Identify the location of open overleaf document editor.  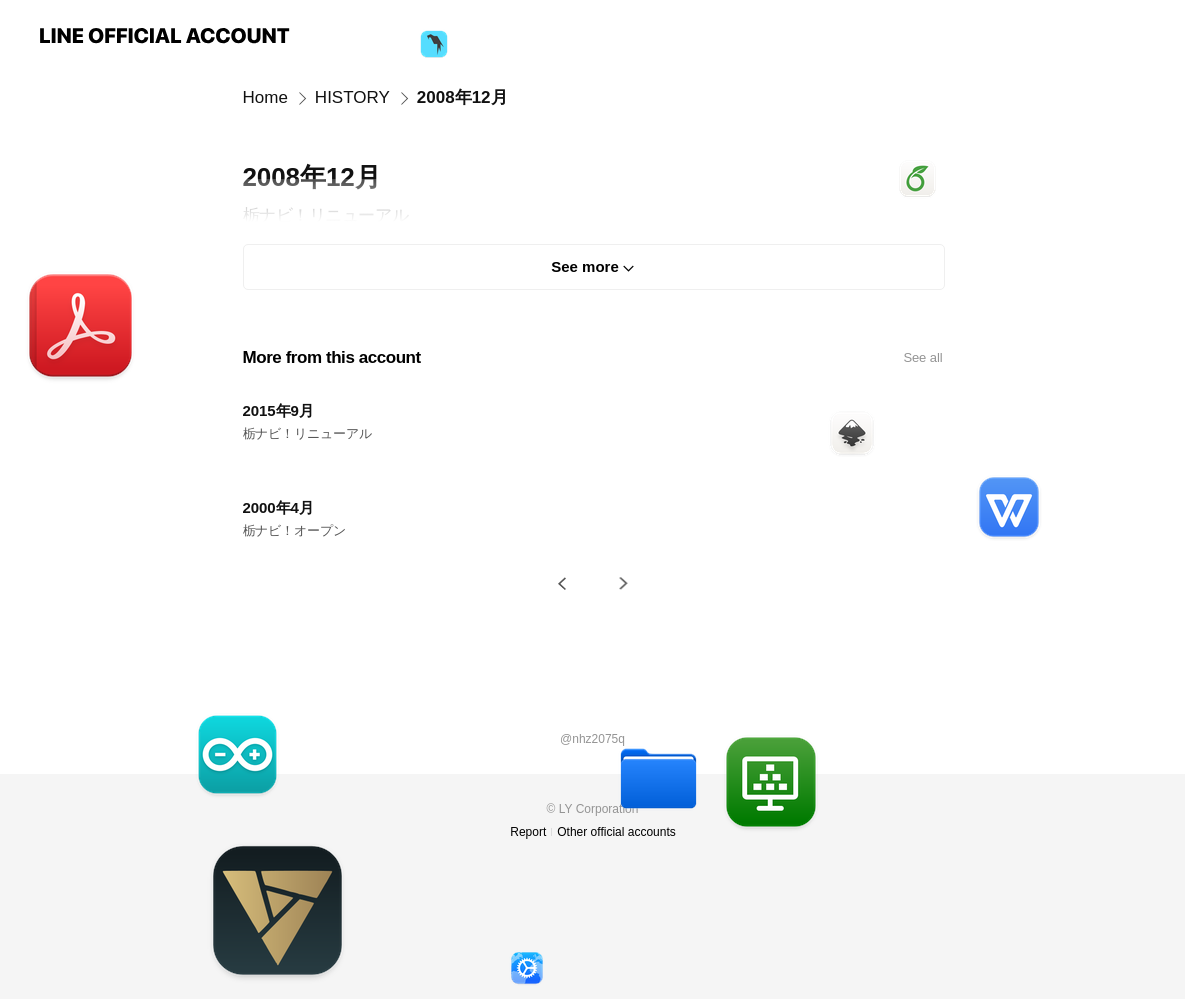
(917, 178).